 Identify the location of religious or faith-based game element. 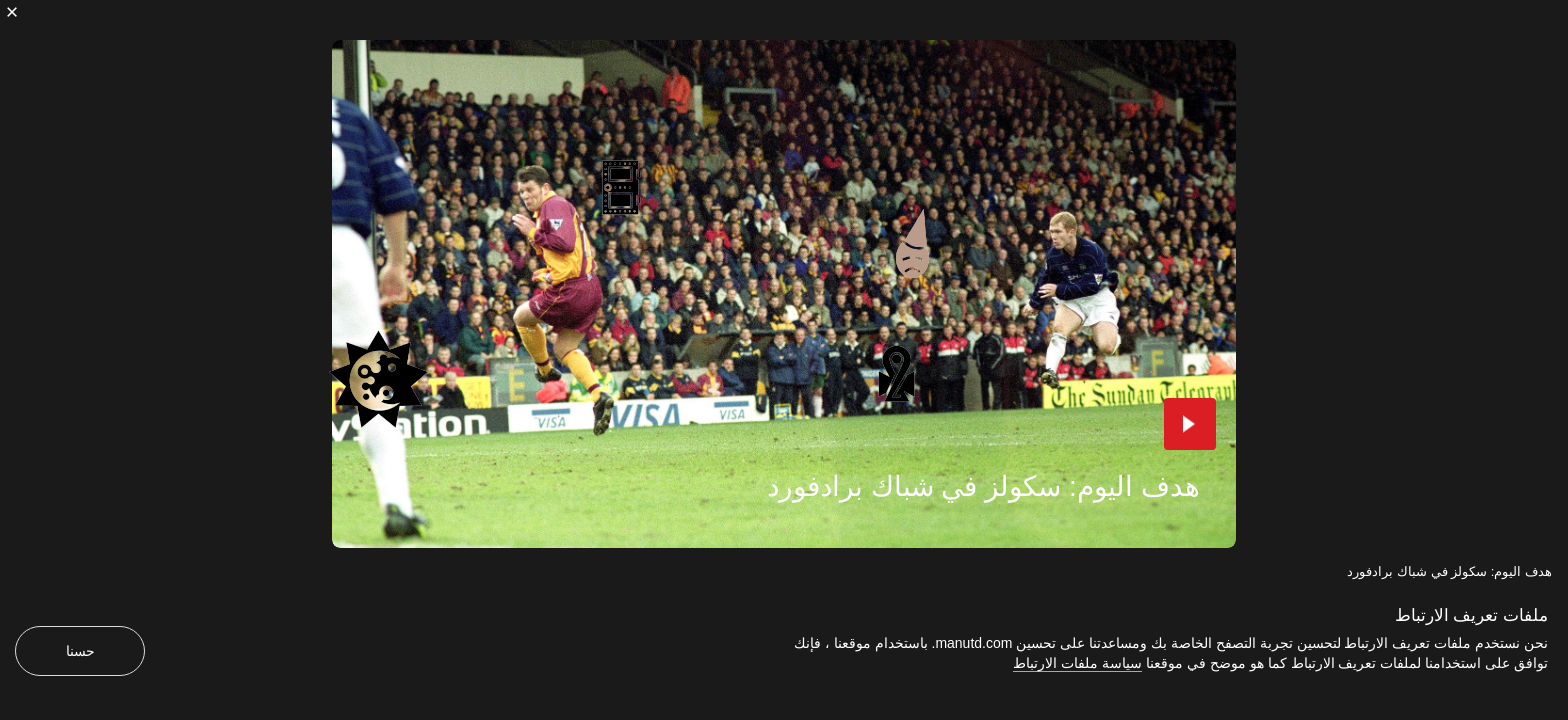
(896, 373).